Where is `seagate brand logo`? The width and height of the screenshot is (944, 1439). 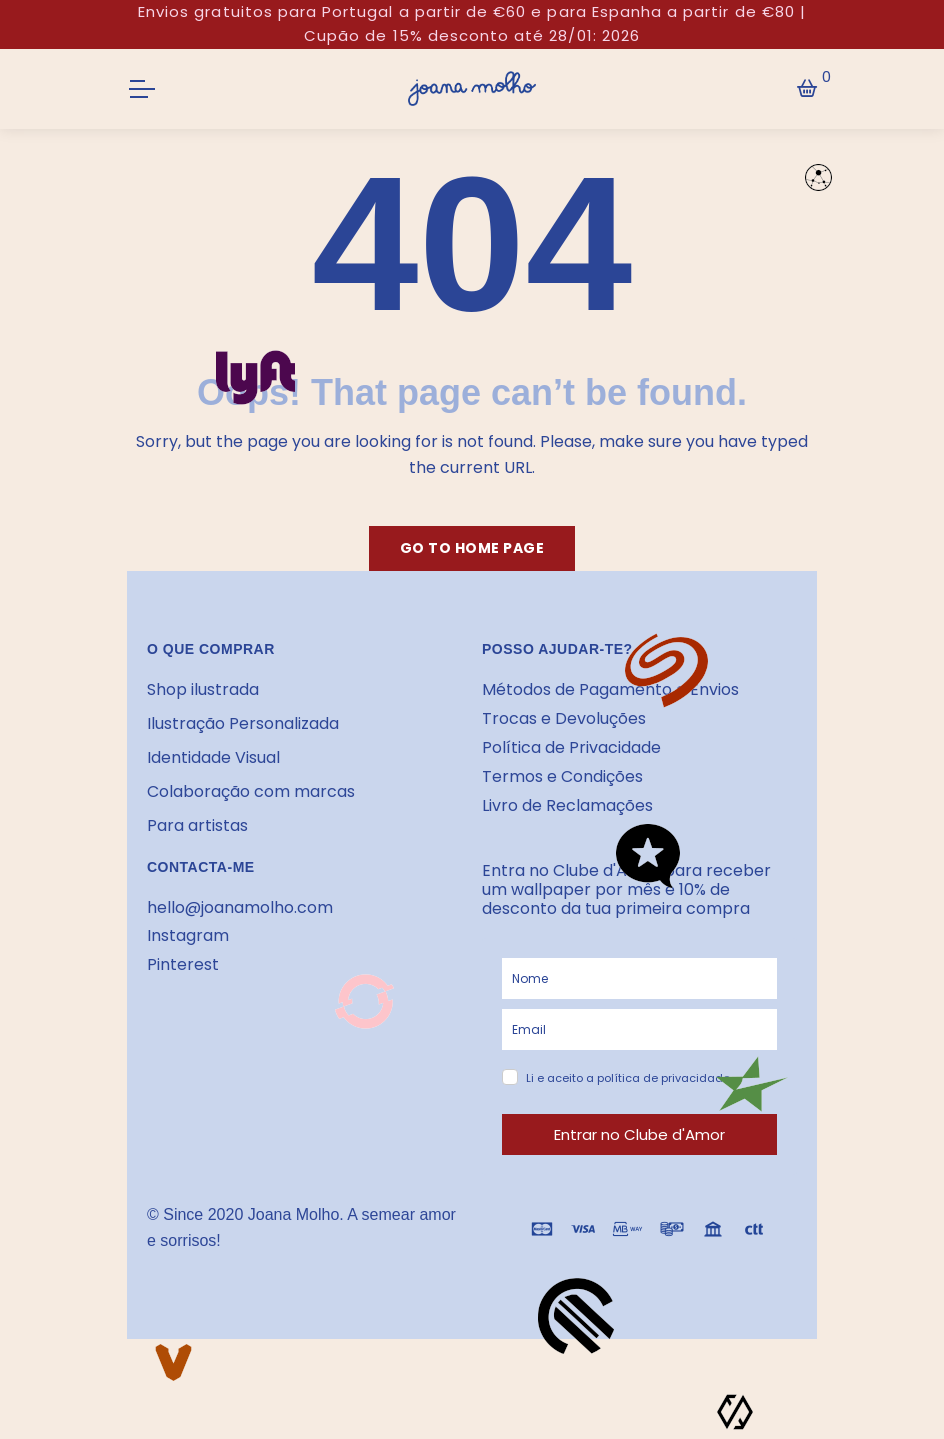 seagate brand logo is located at coordinates (666, 670).